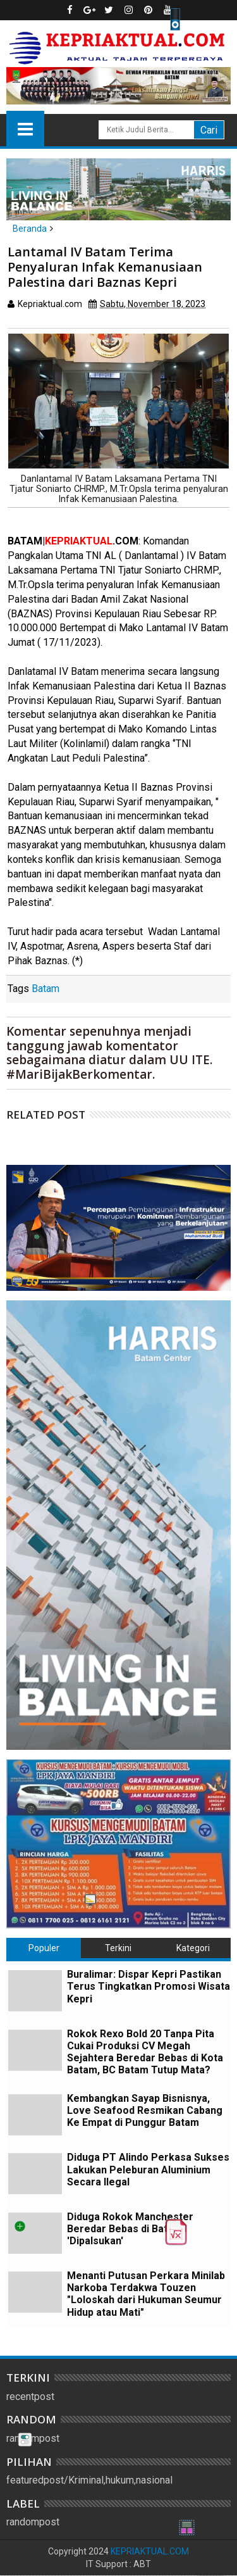 This screenshot has width=237, height=2576. What do you see at coordinates (176, 2232) in the screenshot?
I see `libreoffice math formula file` at bounding box center [176, 2232].